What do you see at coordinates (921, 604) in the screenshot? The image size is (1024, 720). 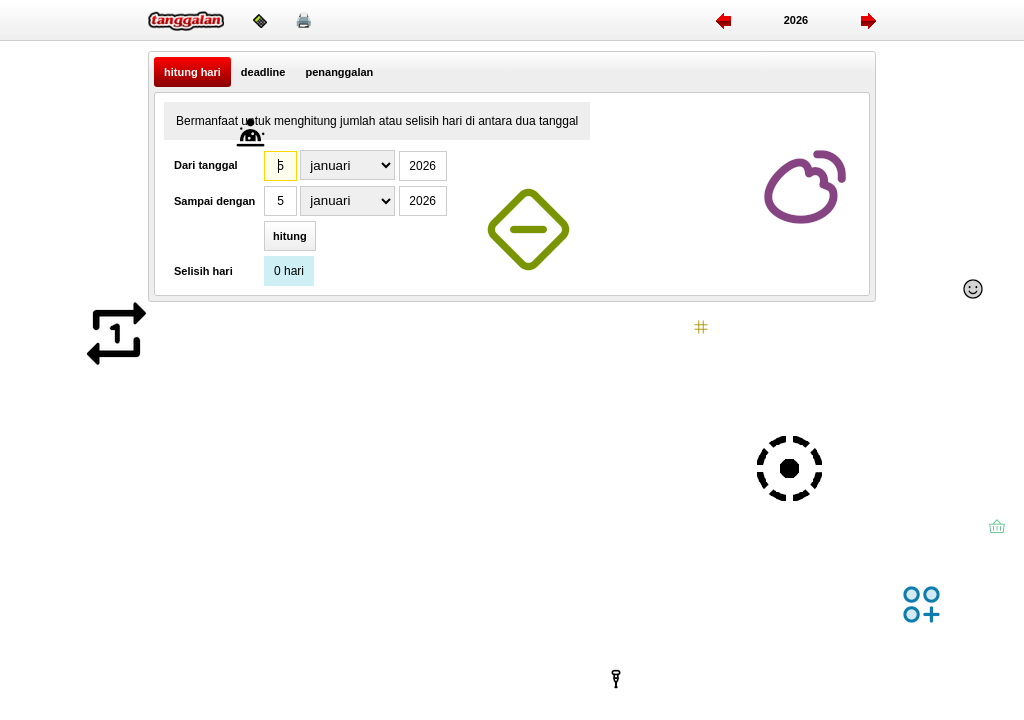 I see `add a new item to a collection` at bounding box center [921, 604].